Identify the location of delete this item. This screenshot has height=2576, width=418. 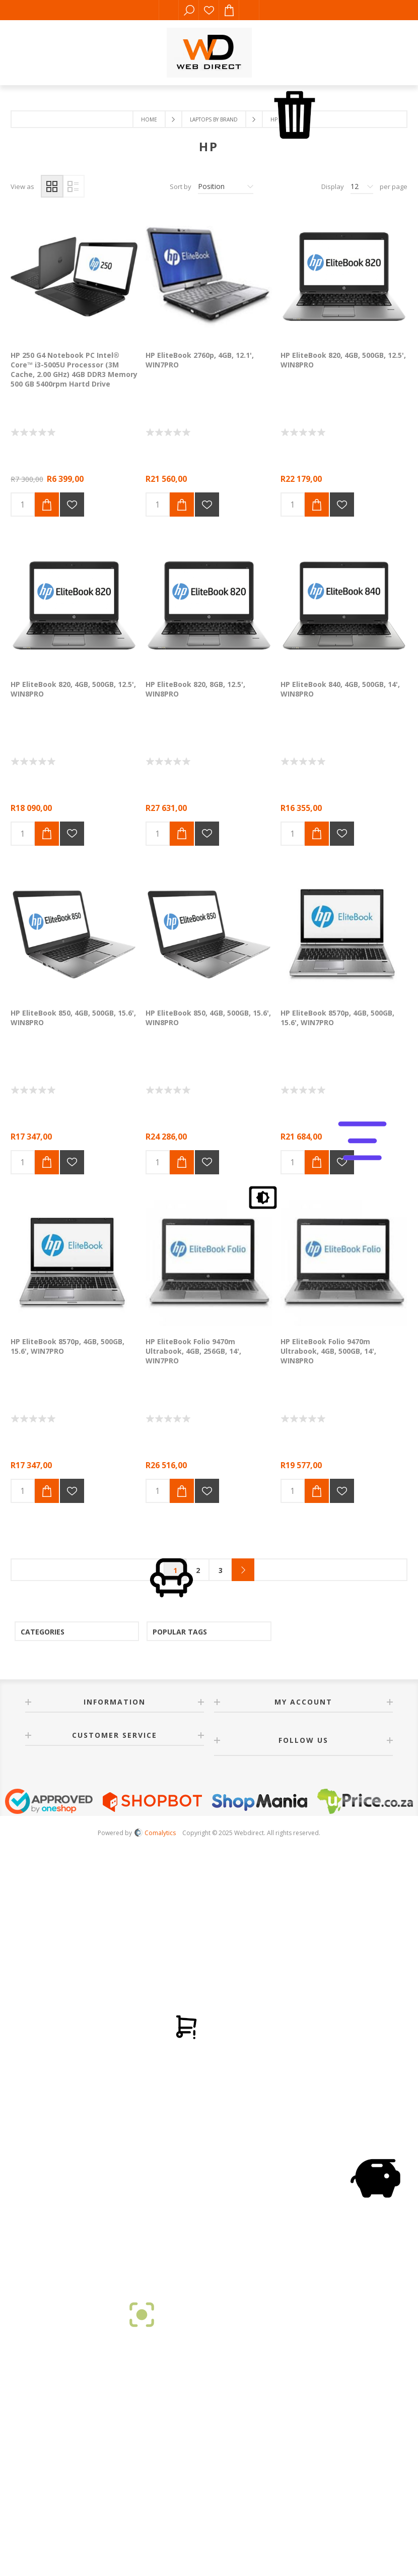
(295, 115).